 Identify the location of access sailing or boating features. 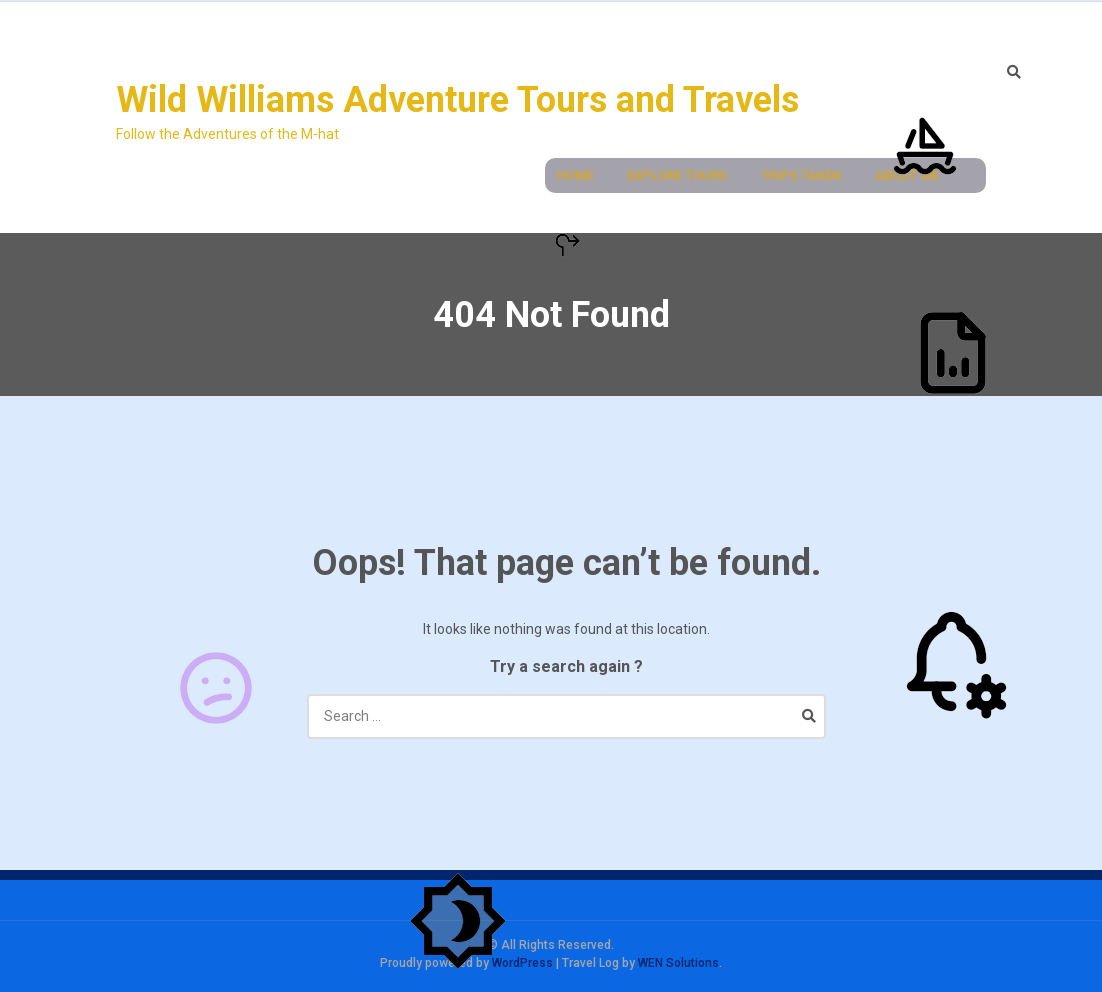
(925, 146).